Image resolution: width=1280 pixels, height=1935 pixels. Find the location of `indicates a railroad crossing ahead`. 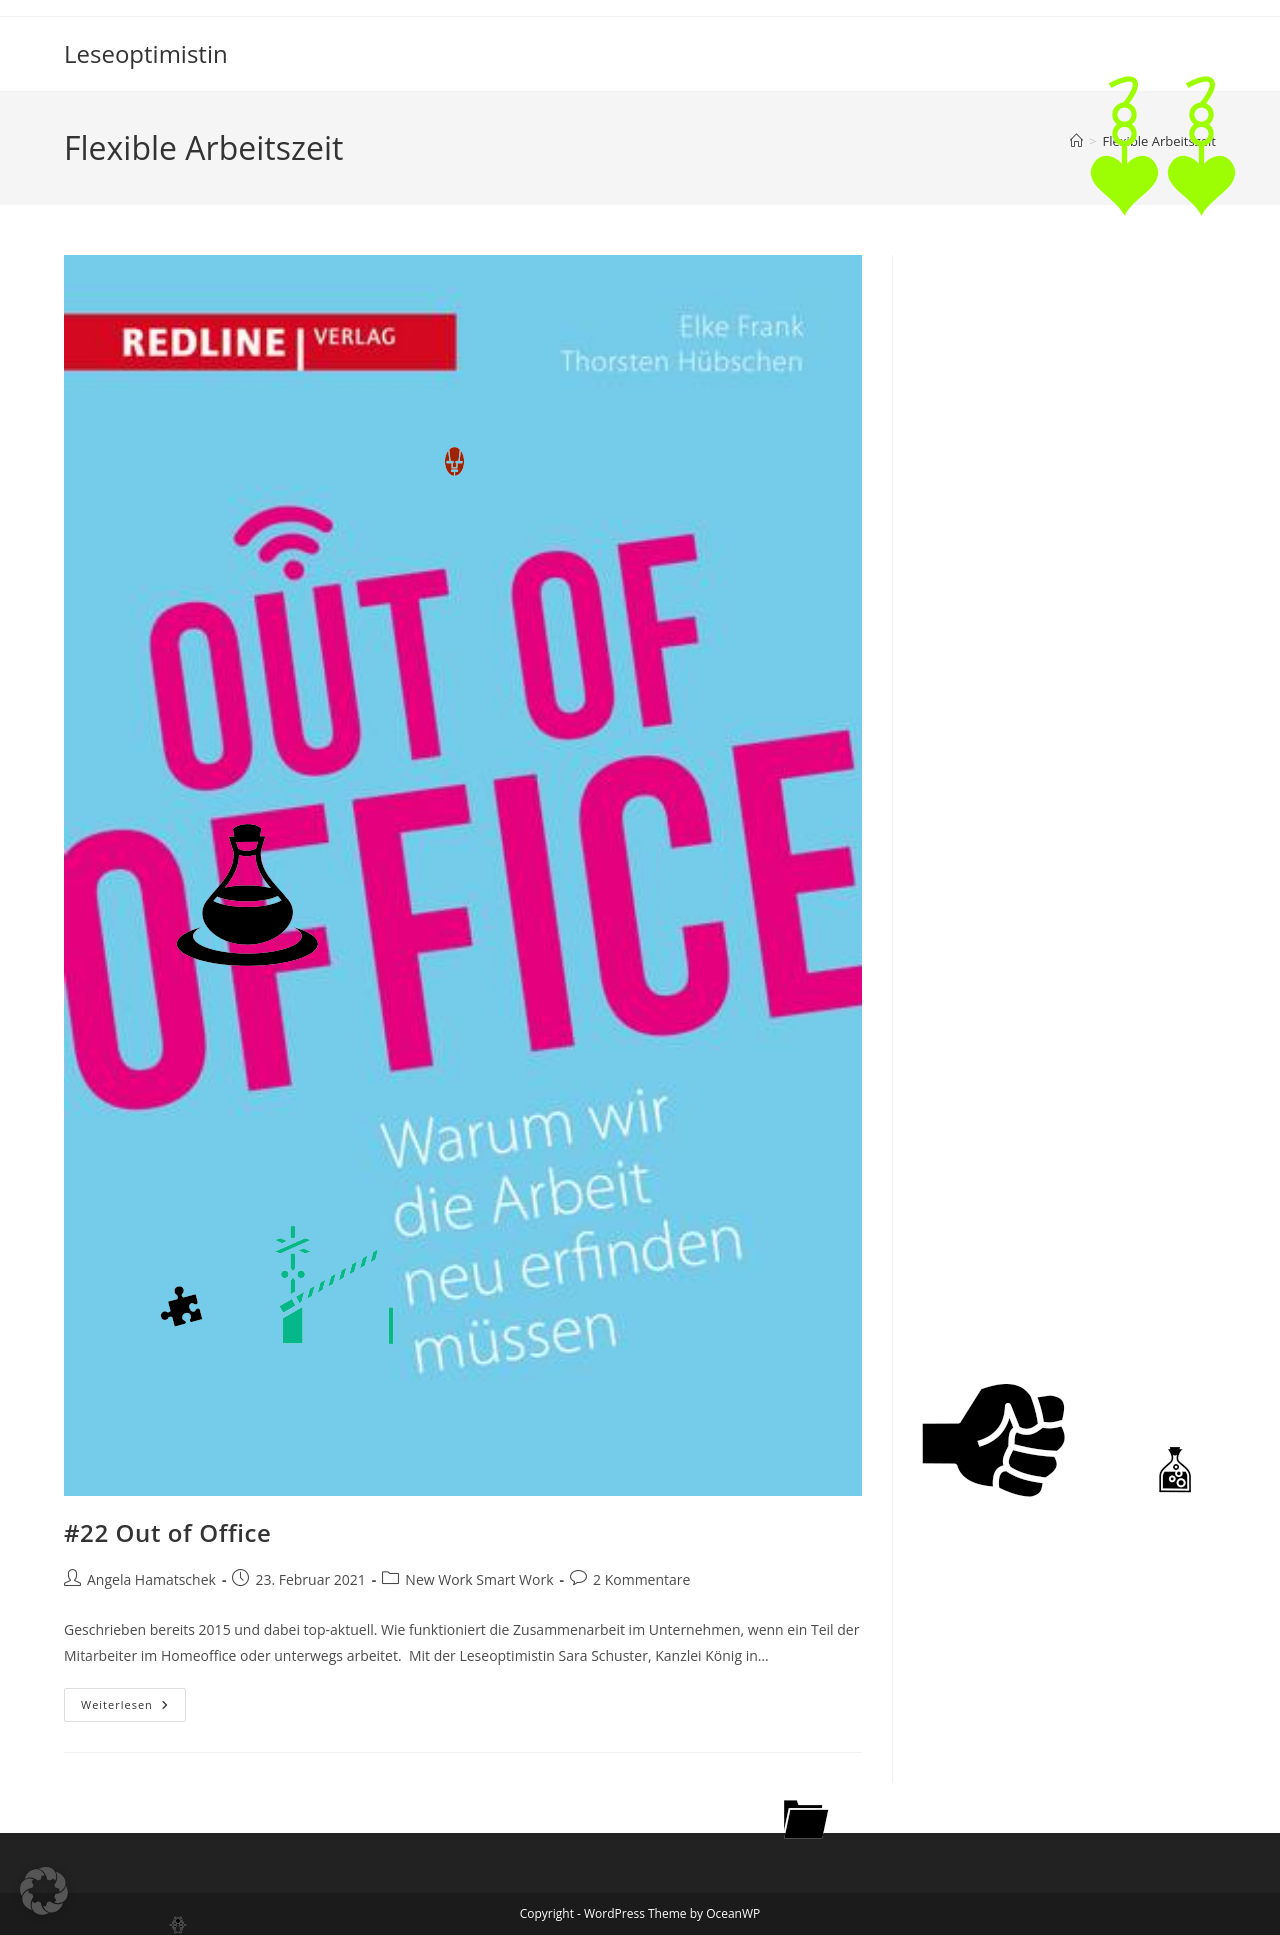

indicates a railroad crossing ahead is located at coordinates (334, 1285).